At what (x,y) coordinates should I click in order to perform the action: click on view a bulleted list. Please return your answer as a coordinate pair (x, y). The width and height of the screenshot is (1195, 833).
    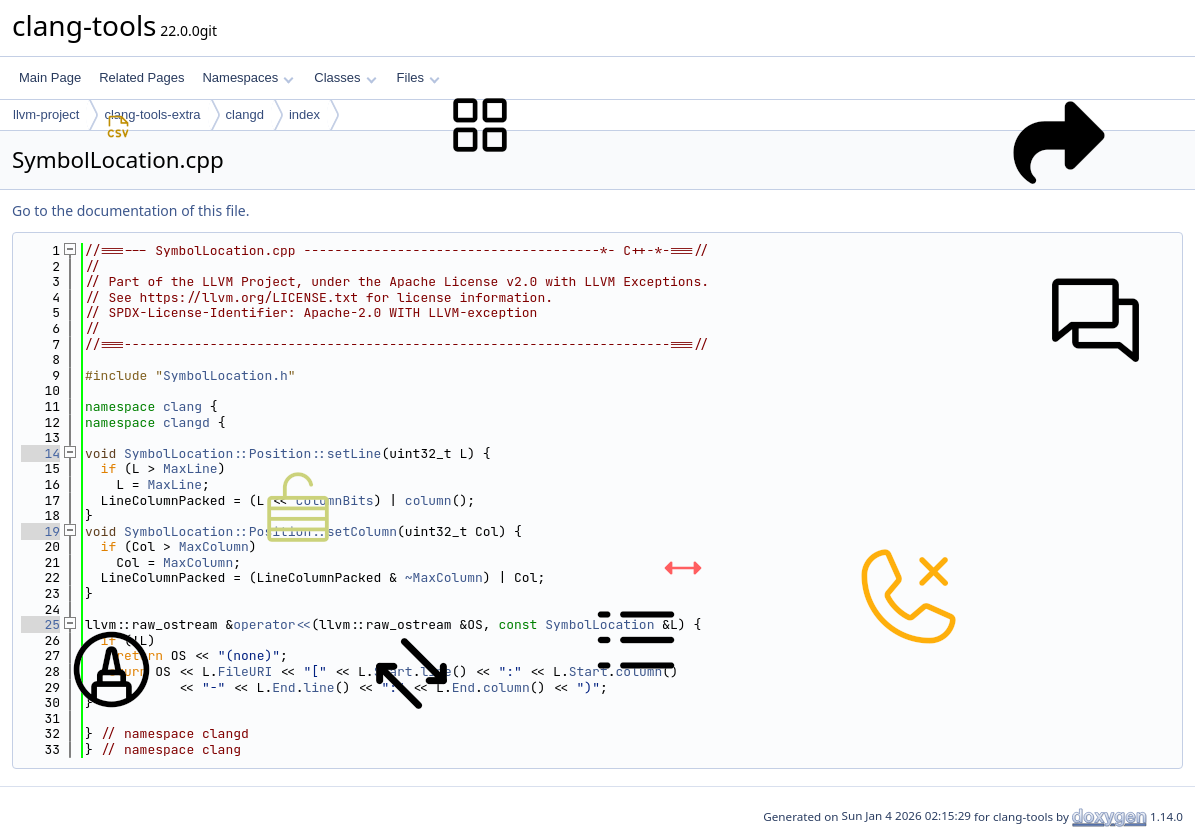
    Looking at the image, I should click on (636, 640).